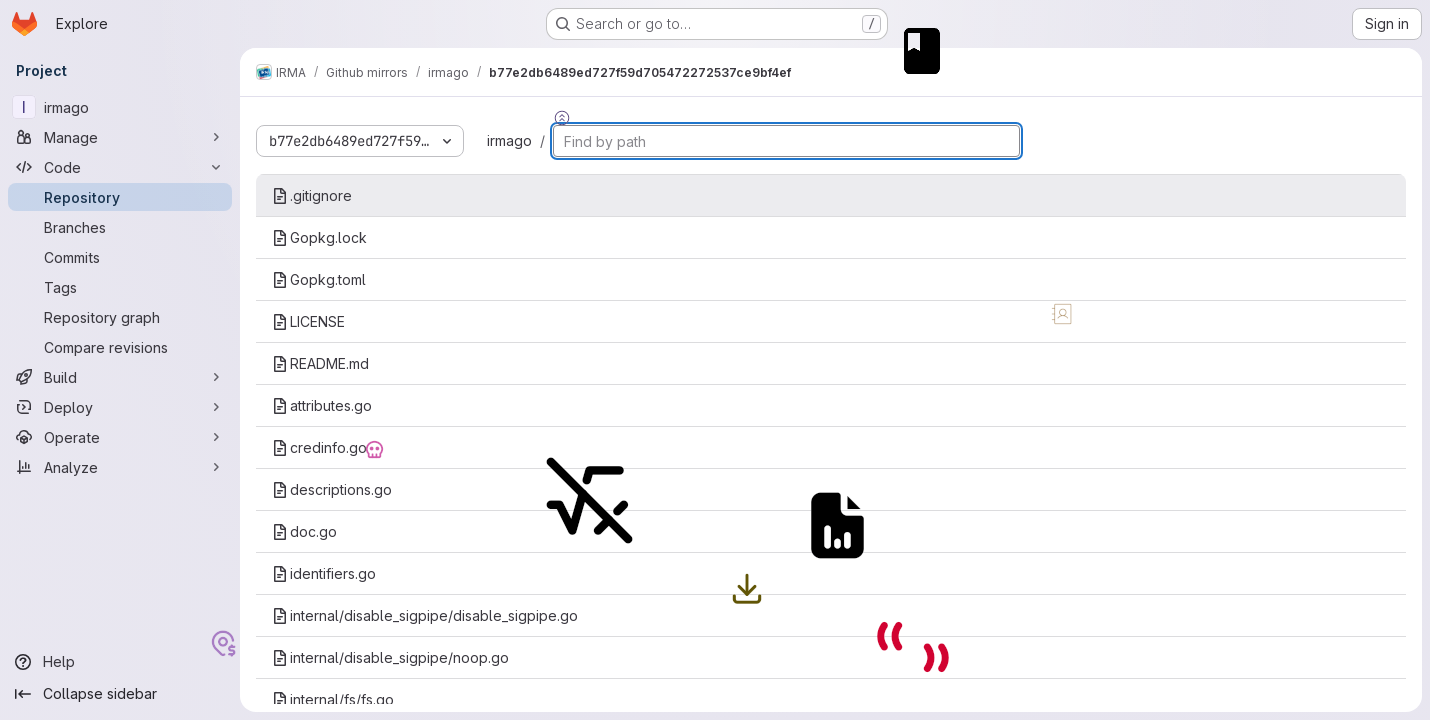  I want to click on disable math mode or calculations, so click(589, 500).